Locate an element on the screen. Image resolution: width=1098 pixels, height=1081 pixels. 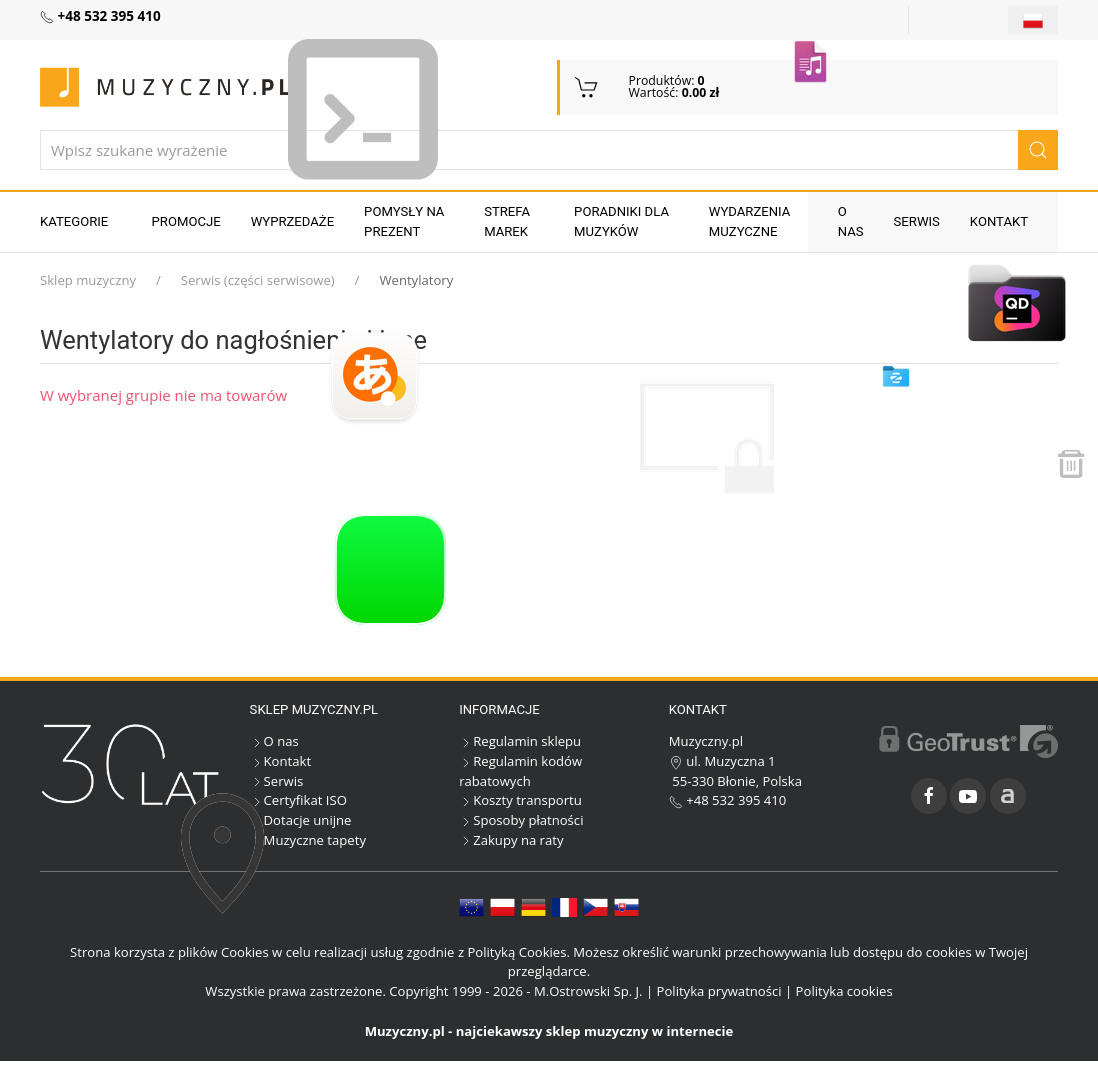
screen rotation is locked to landscape mode is located at coordinates (707, 438).